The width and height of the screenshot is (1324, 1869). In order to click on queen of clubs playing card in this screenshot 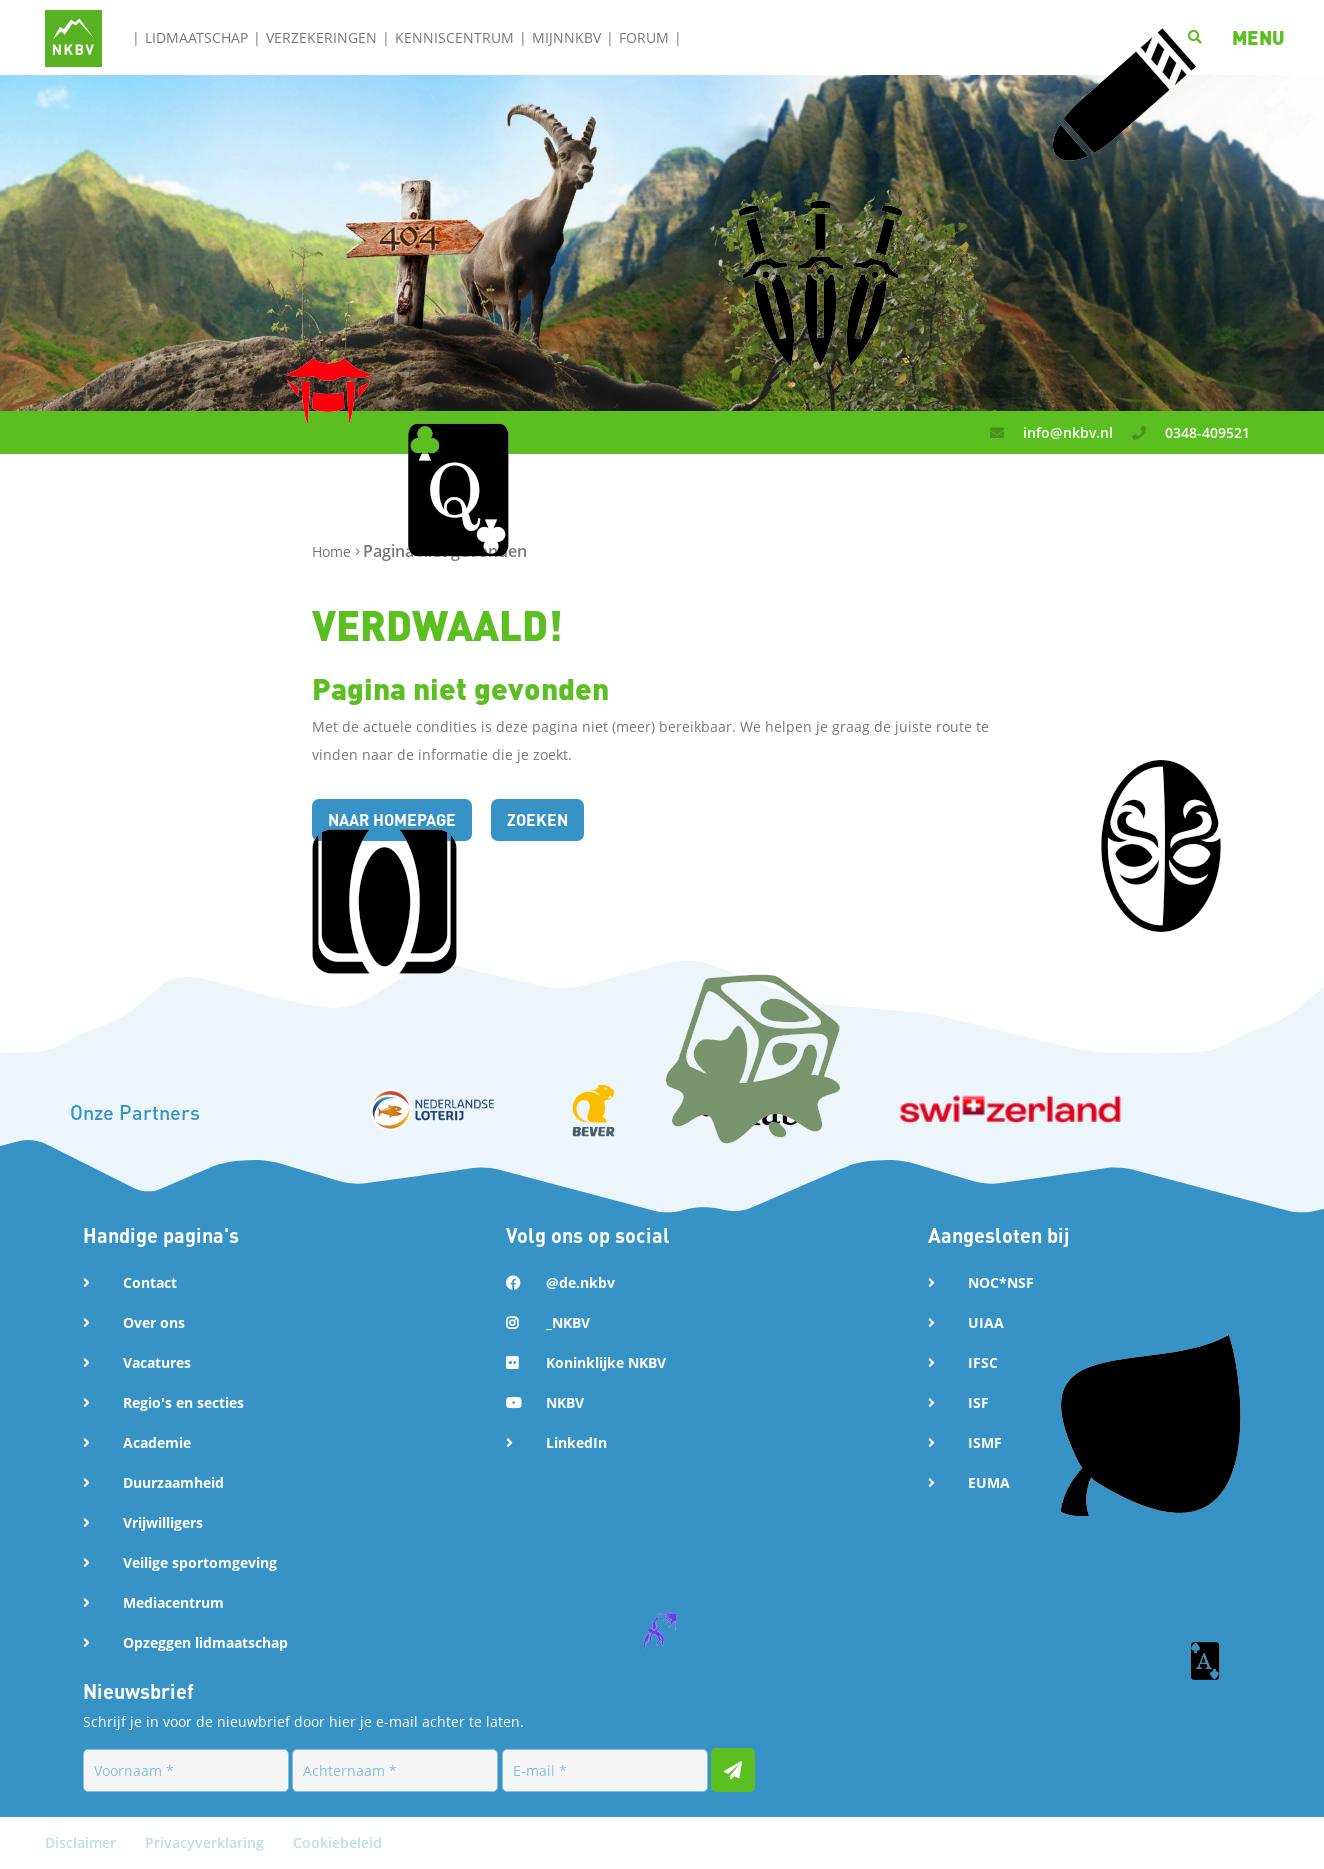, I will do `click(458, 490)`.